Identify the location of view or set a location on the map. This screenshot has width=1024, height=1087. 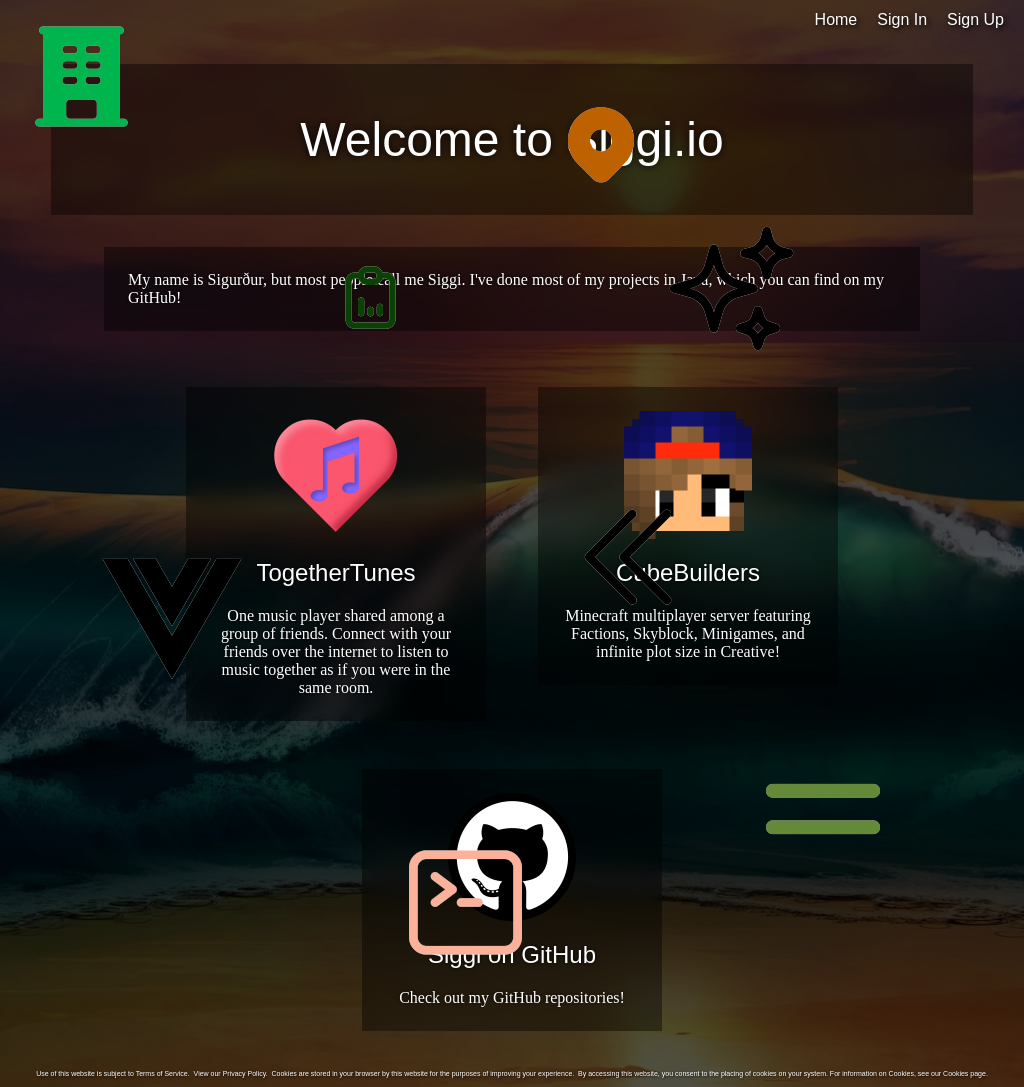
(601, 144).